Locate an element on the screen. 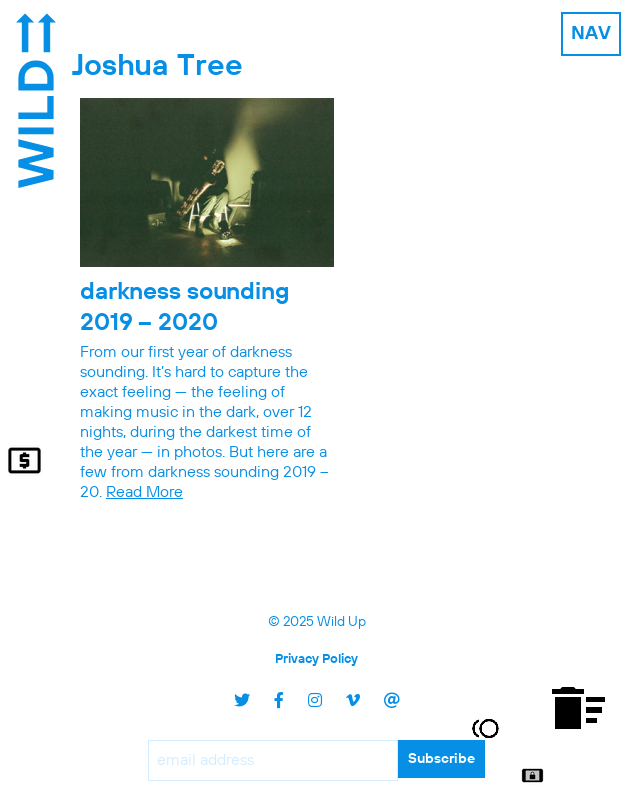  lock screen orientation to landscape mode is located at coordinates (532, 775).